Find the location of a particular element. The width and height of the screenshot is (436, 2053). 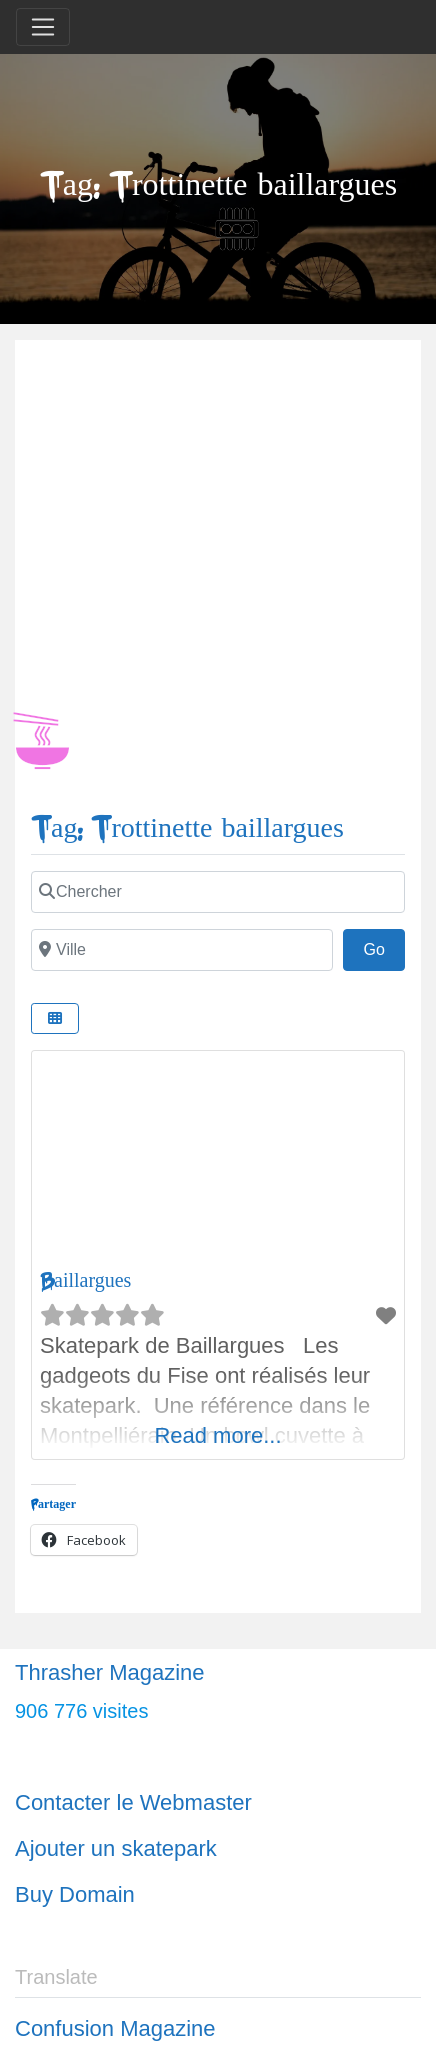

browse asian cuisine or noodle dishes is located at coordinates (42, 740).